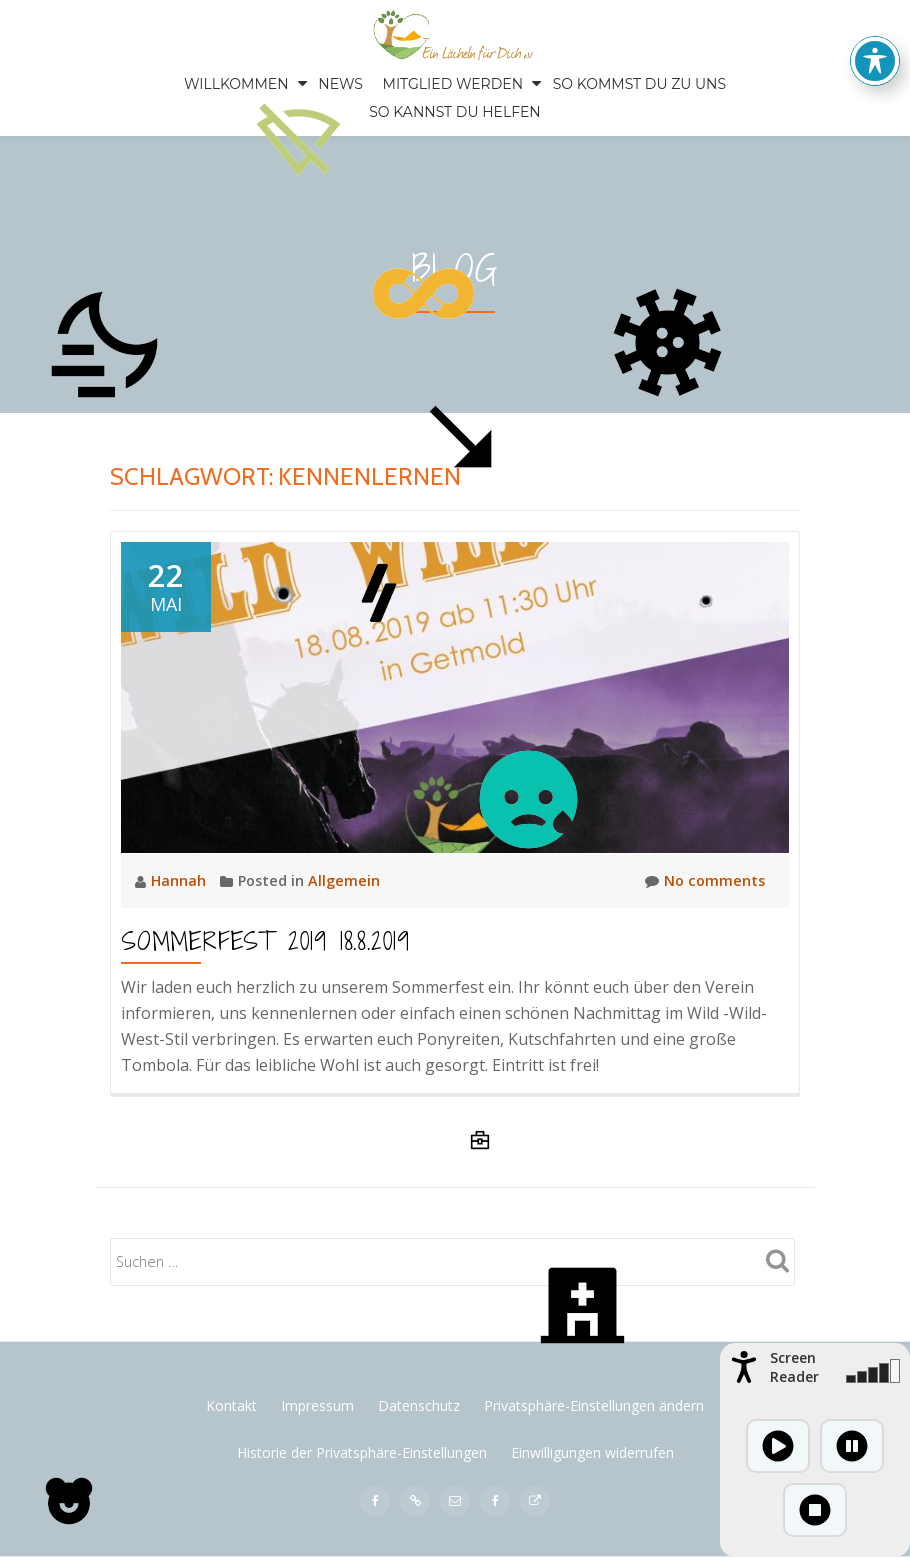 Image resolution: width=910 pixels, height=1557 pixels. Describe the element at coordinates (667, 342) in the screenshot. I see `indicates virus or malware detected` at that location.